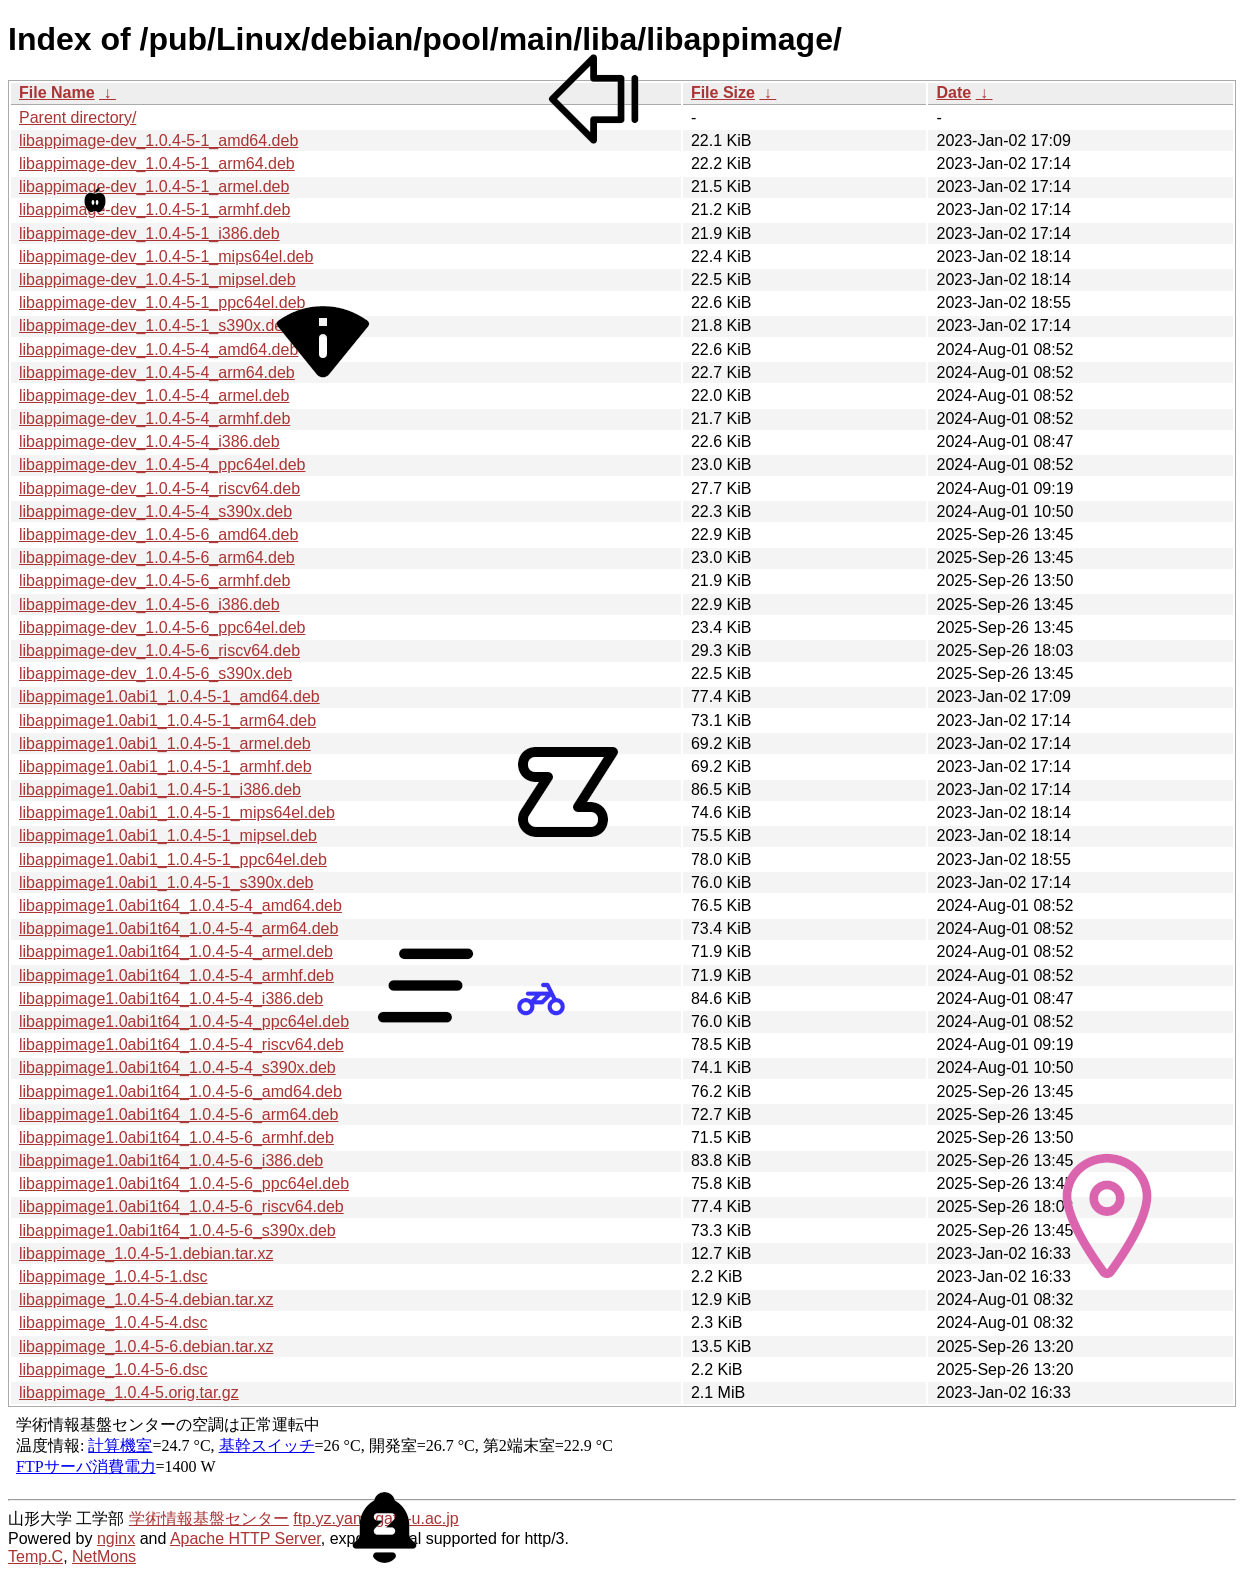 This screenshot has width=1244, height=1574. Describe the element at coordinates (541, 998) in the screenshot. I see `select motorcycle as vehicle type` at that location.